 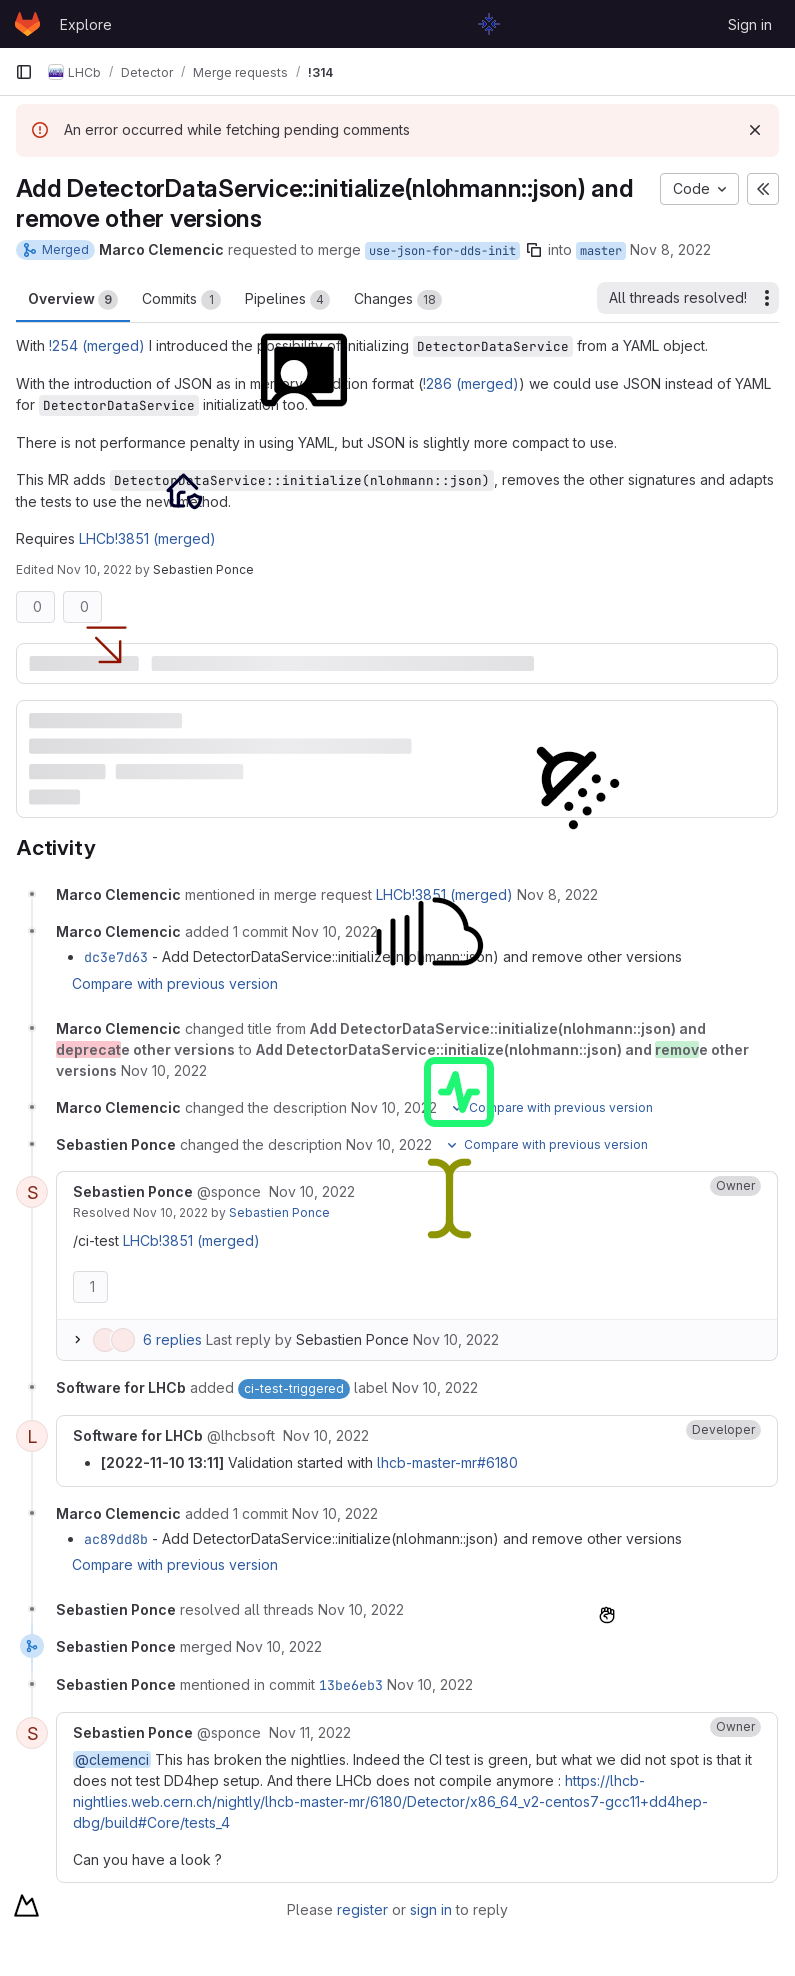 What do you see at coordinates (106, 646) in the screenshot?
I see `move item to bottom-right corner` at bounding box center [106, 646].